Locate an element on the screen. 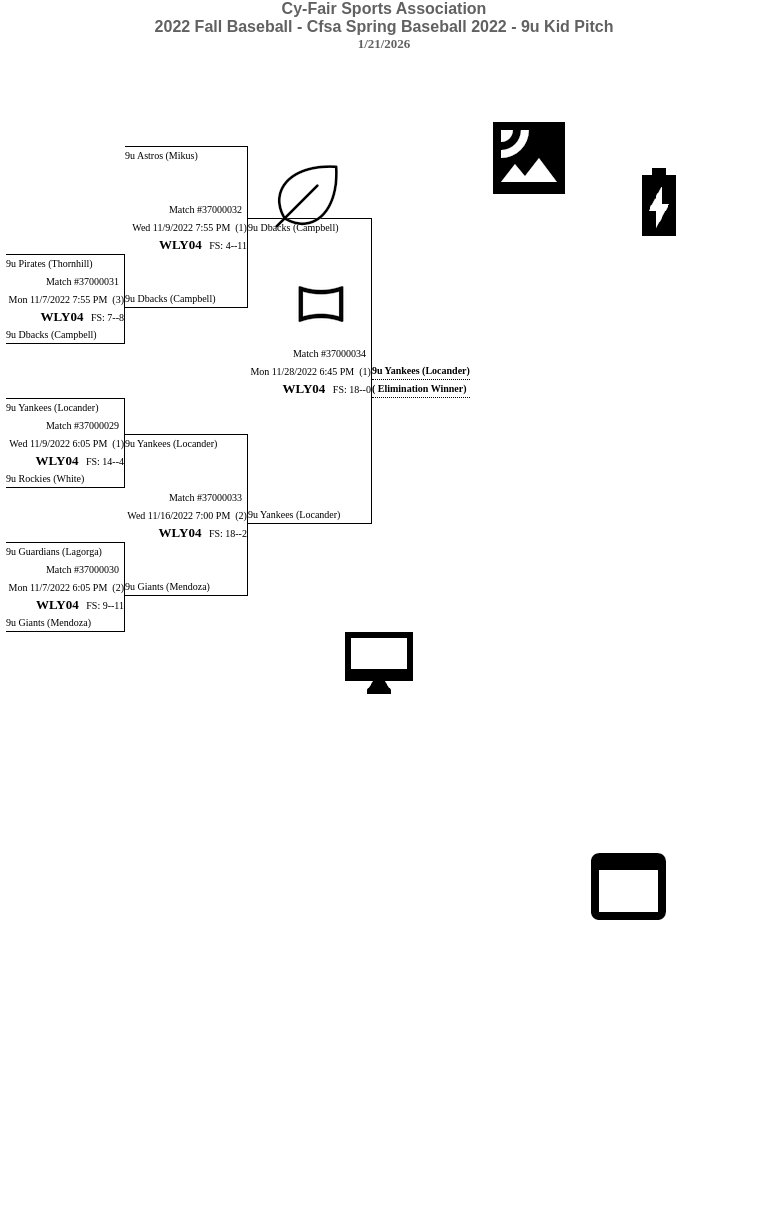 The width and height of the screenshot is (768, 1232). open a web browser or webpage is located at coordinates (628, 886).